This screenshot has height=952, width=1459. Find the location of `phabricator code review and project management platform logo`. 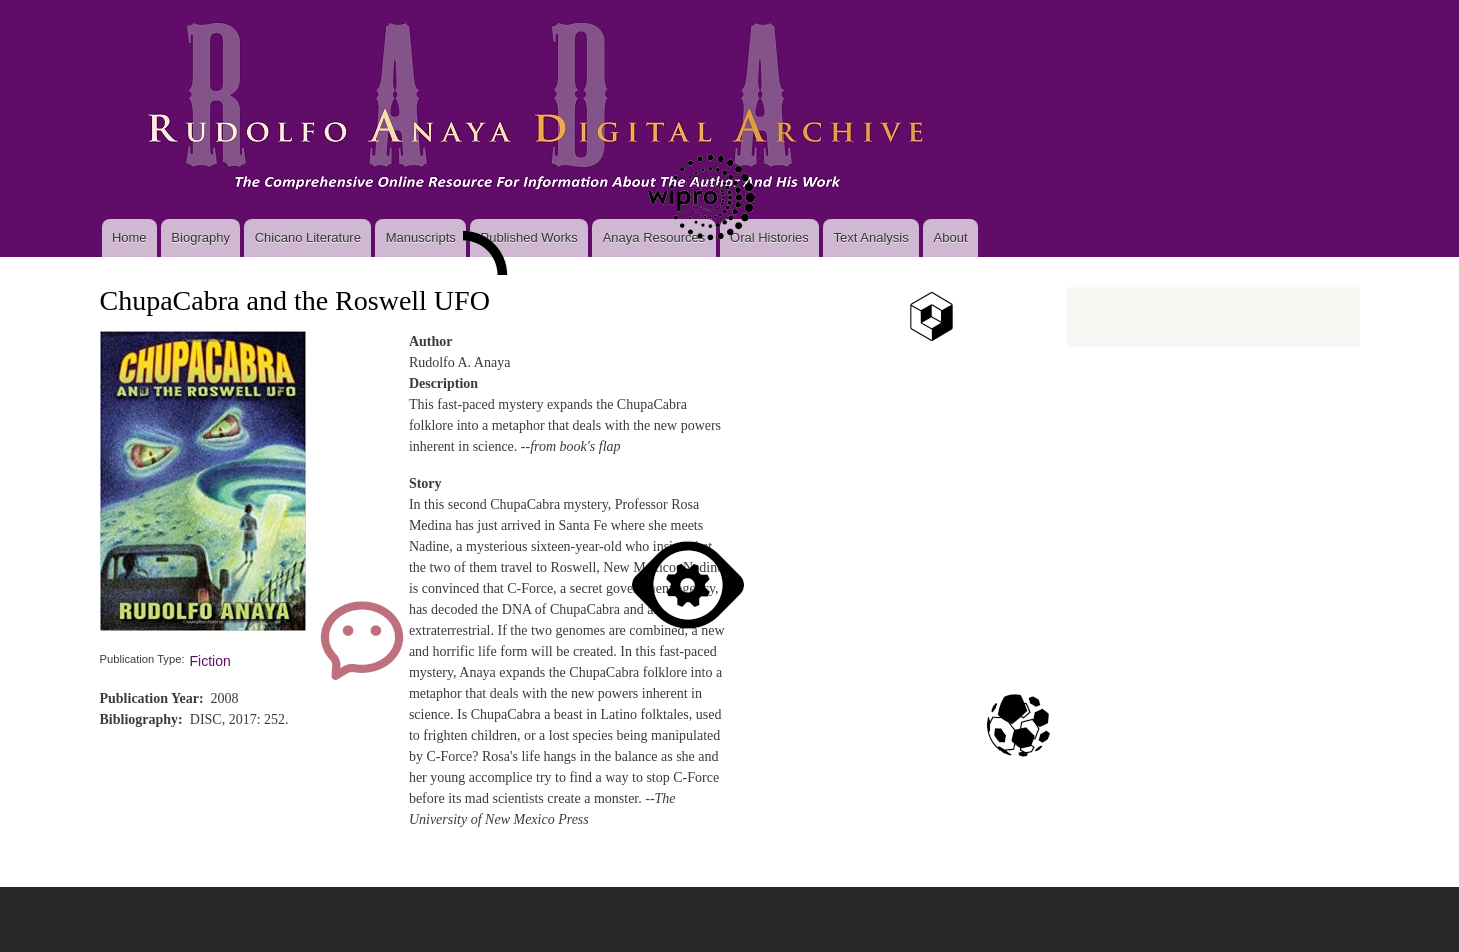

phabricator code review and project management platform logo is located at coordinates (688, 585).